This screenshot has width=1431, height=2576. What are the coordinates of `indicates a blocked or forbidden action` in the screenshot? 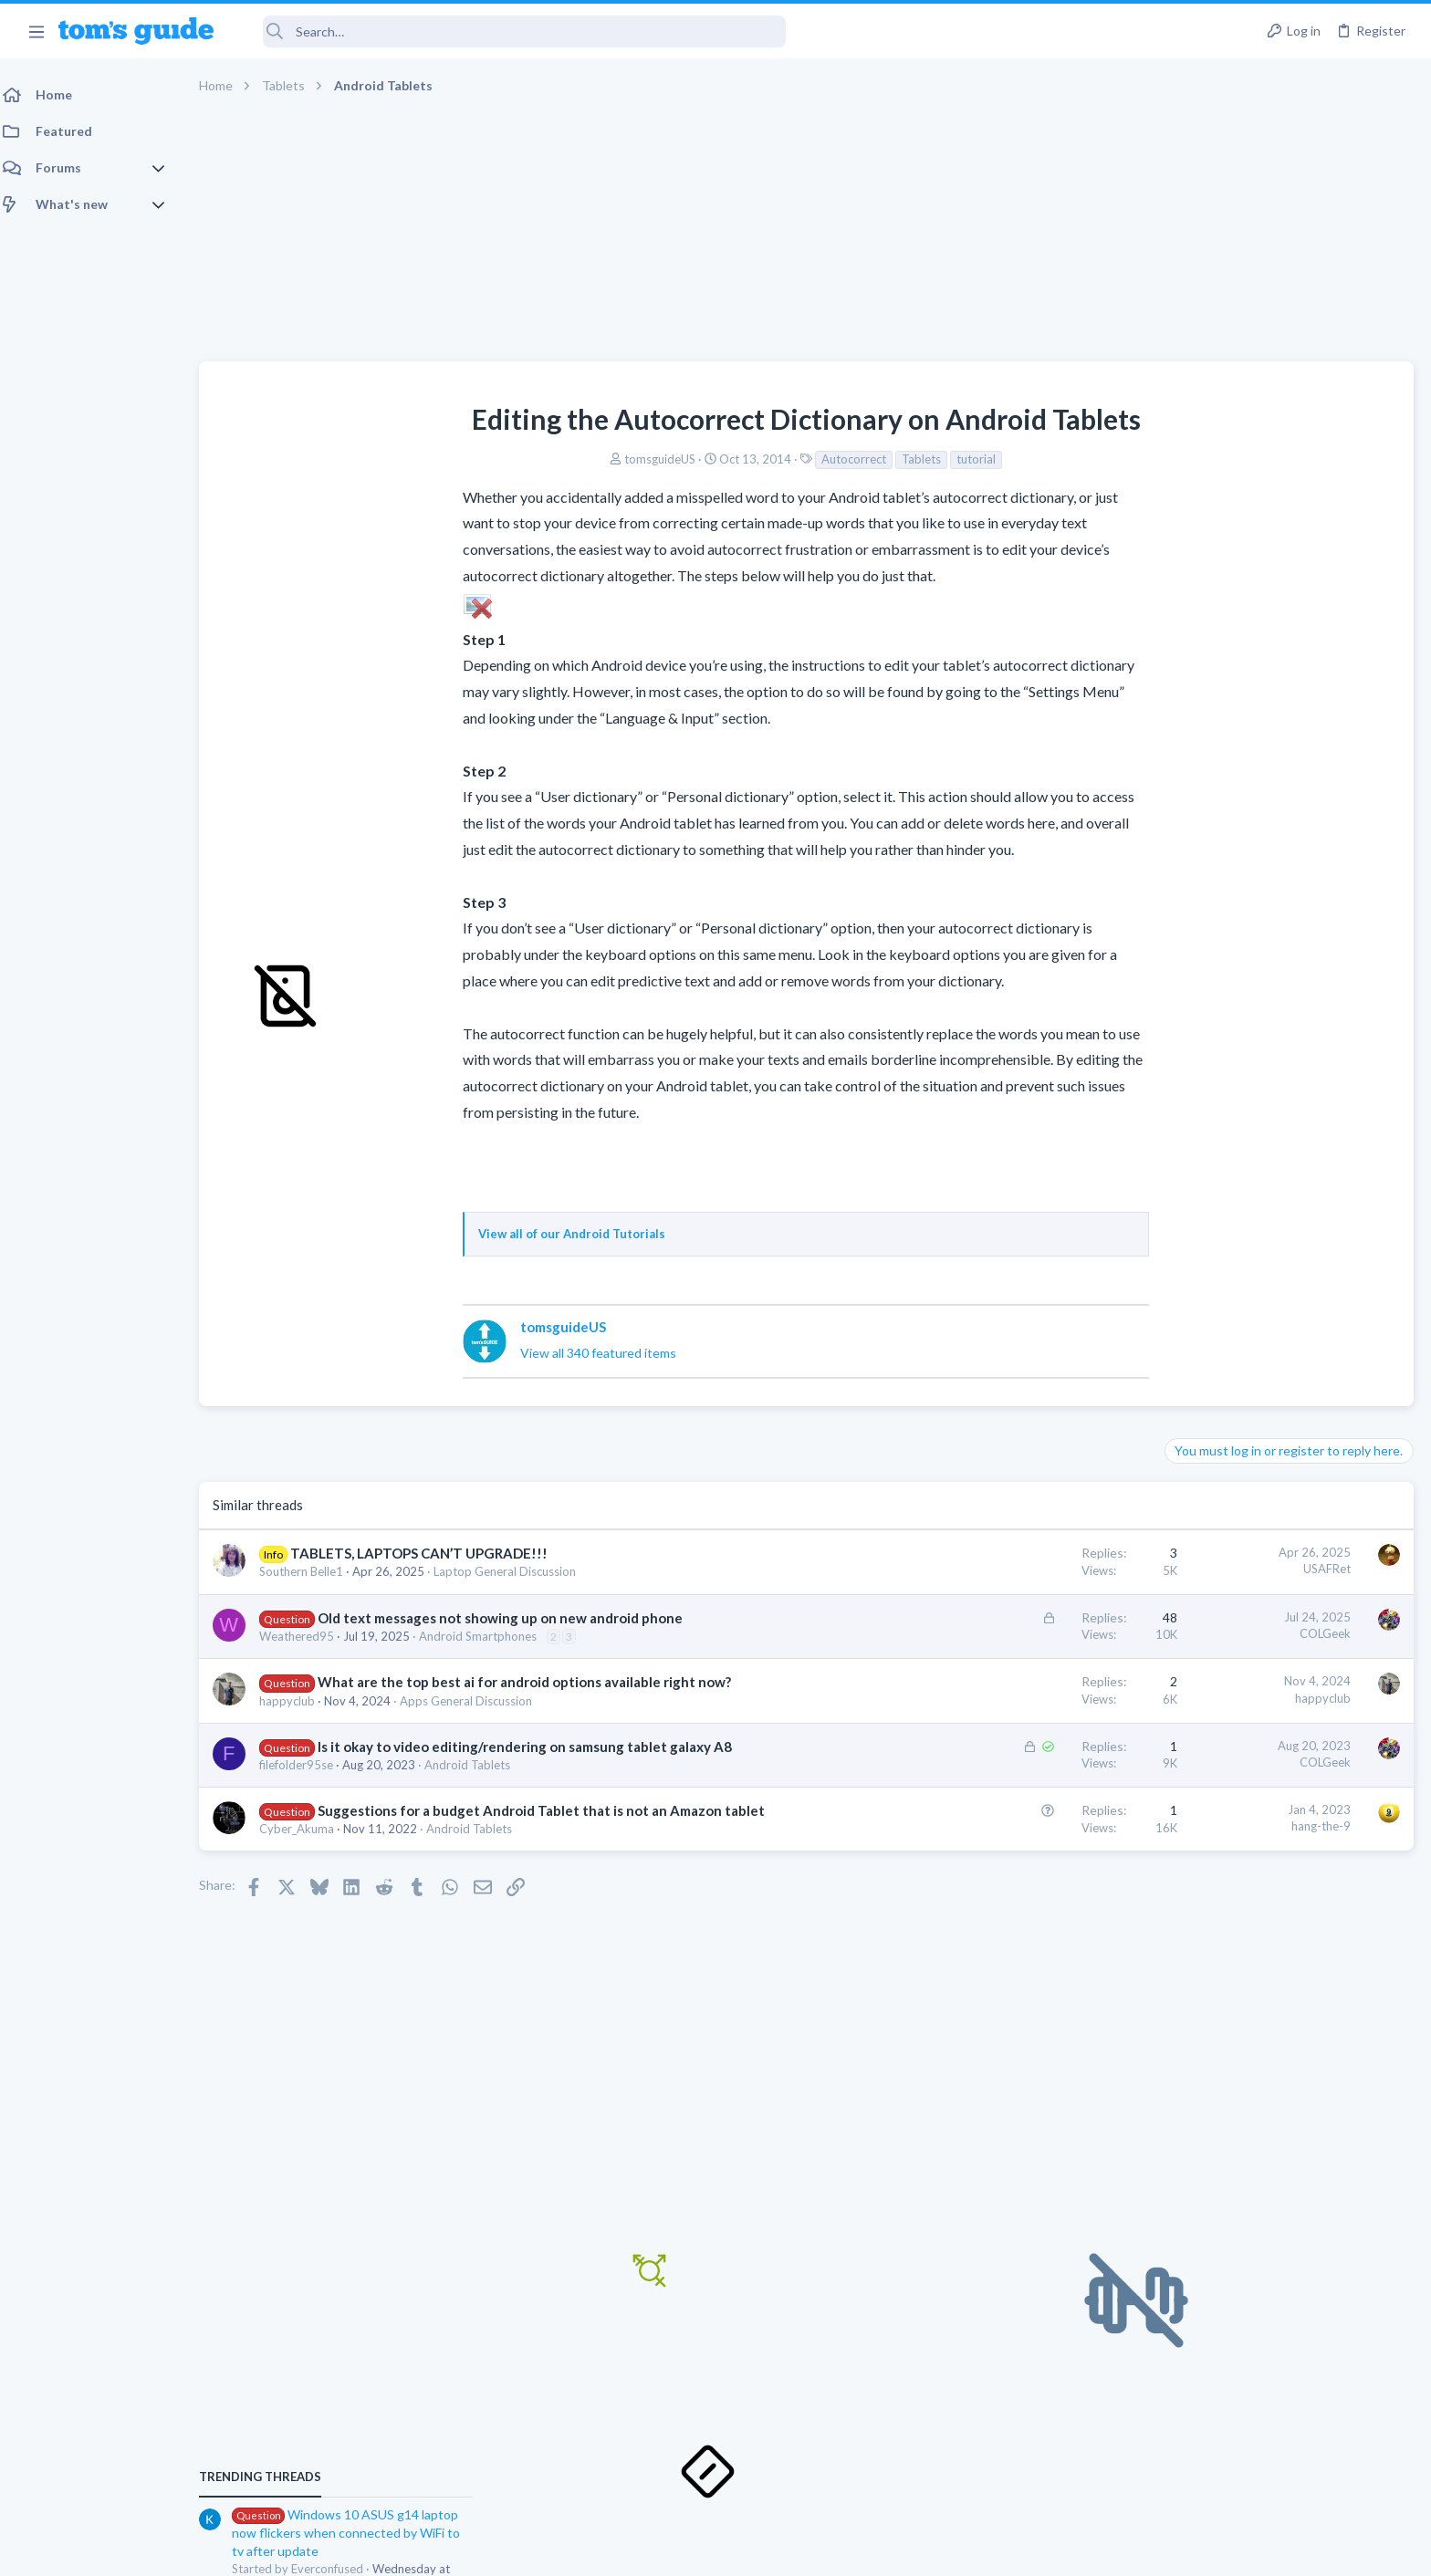 It's located at (707, 2471).